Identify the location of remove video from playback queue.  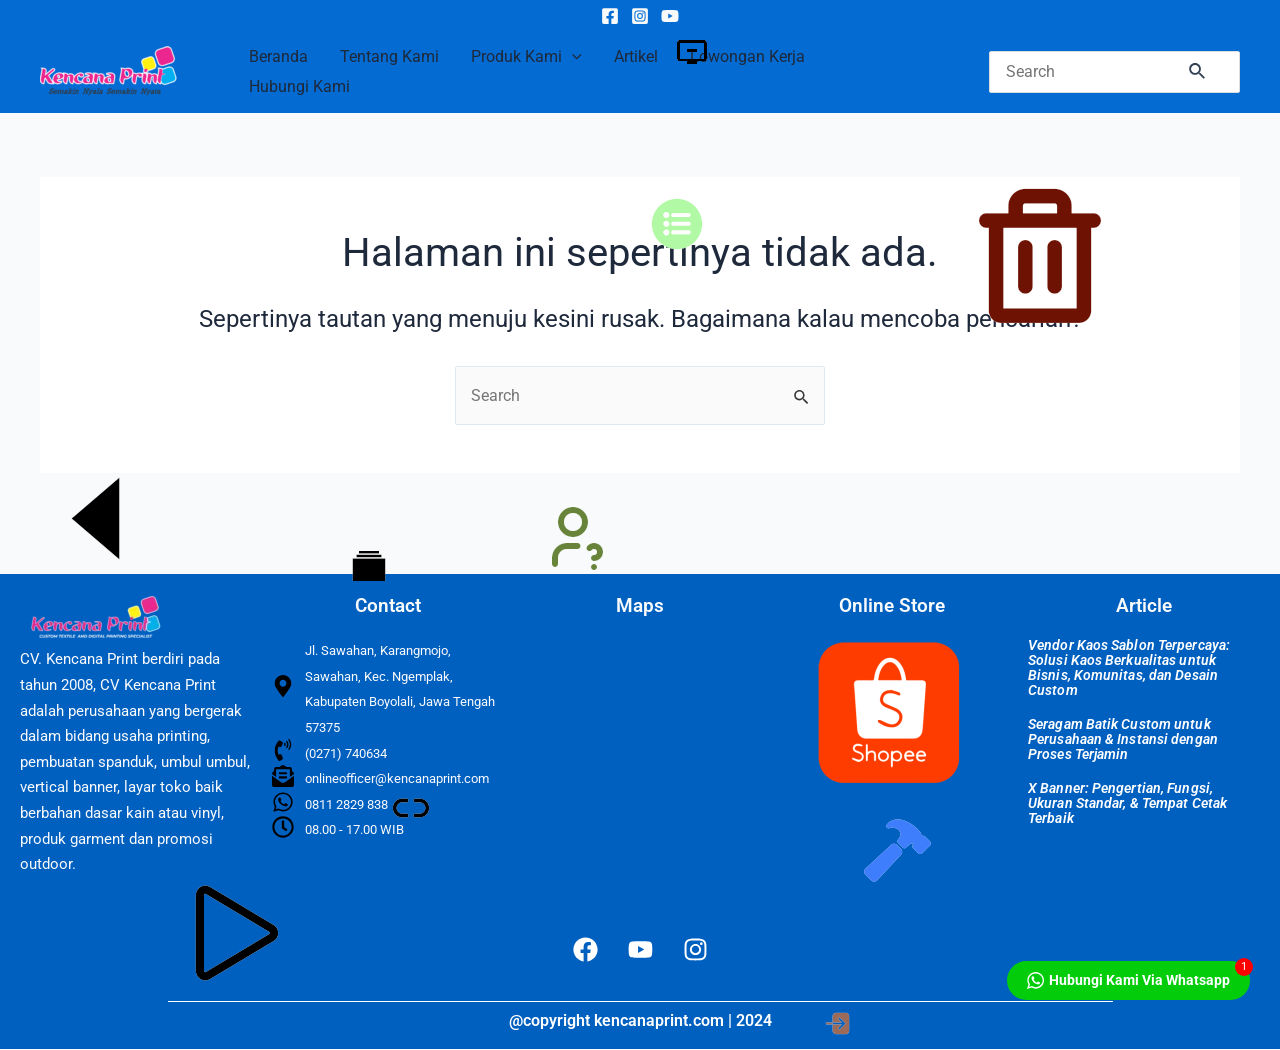
(692, 52).